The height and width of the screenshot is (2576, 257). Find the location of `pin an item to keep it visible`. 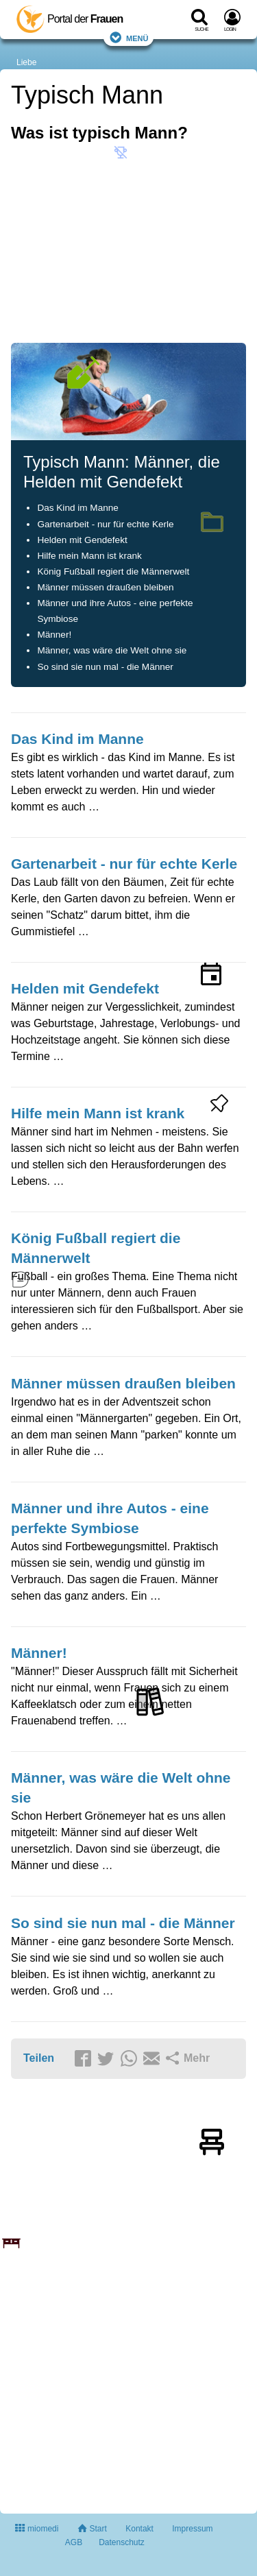

pin an item to keep it visible is located at coordinates (219, 1104).